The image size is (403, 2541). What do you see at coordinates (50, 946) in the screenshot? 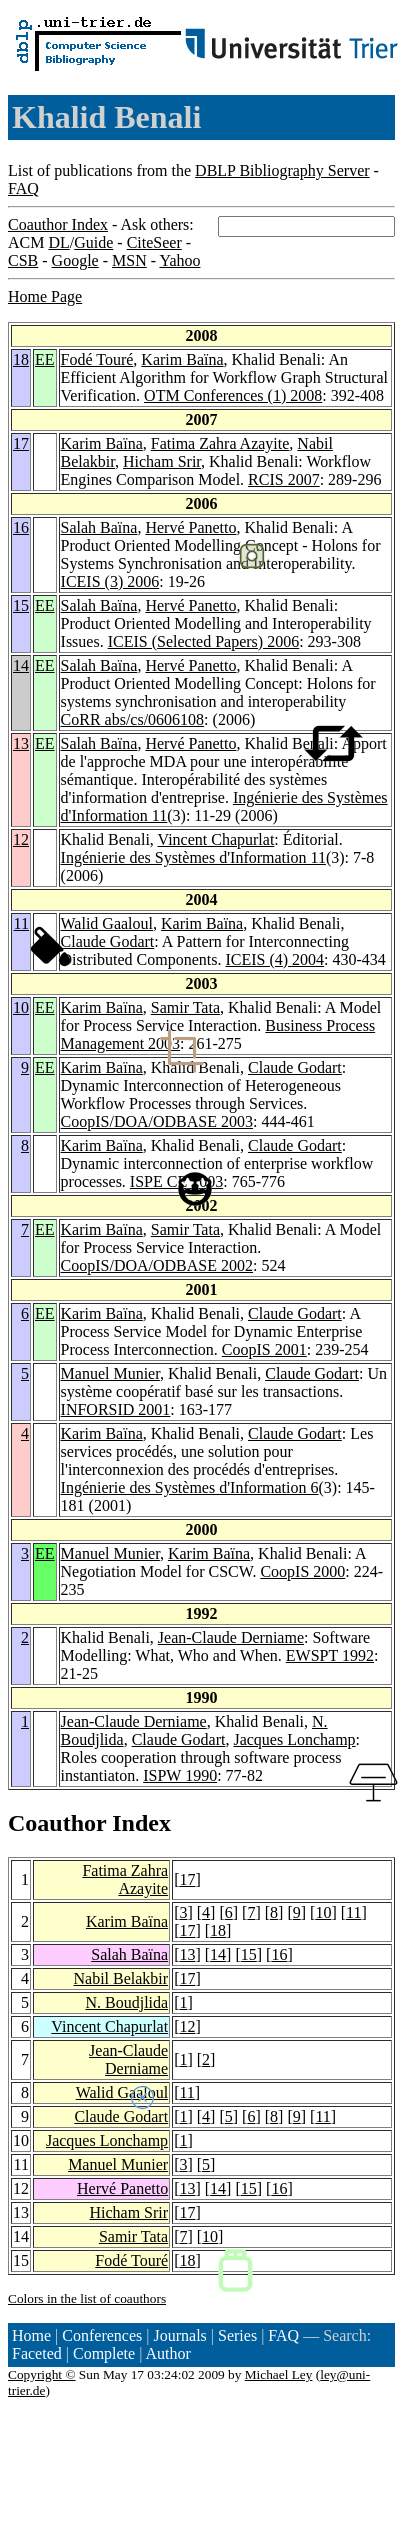
I see `fill an area with color` at bounding box center [50, 946].